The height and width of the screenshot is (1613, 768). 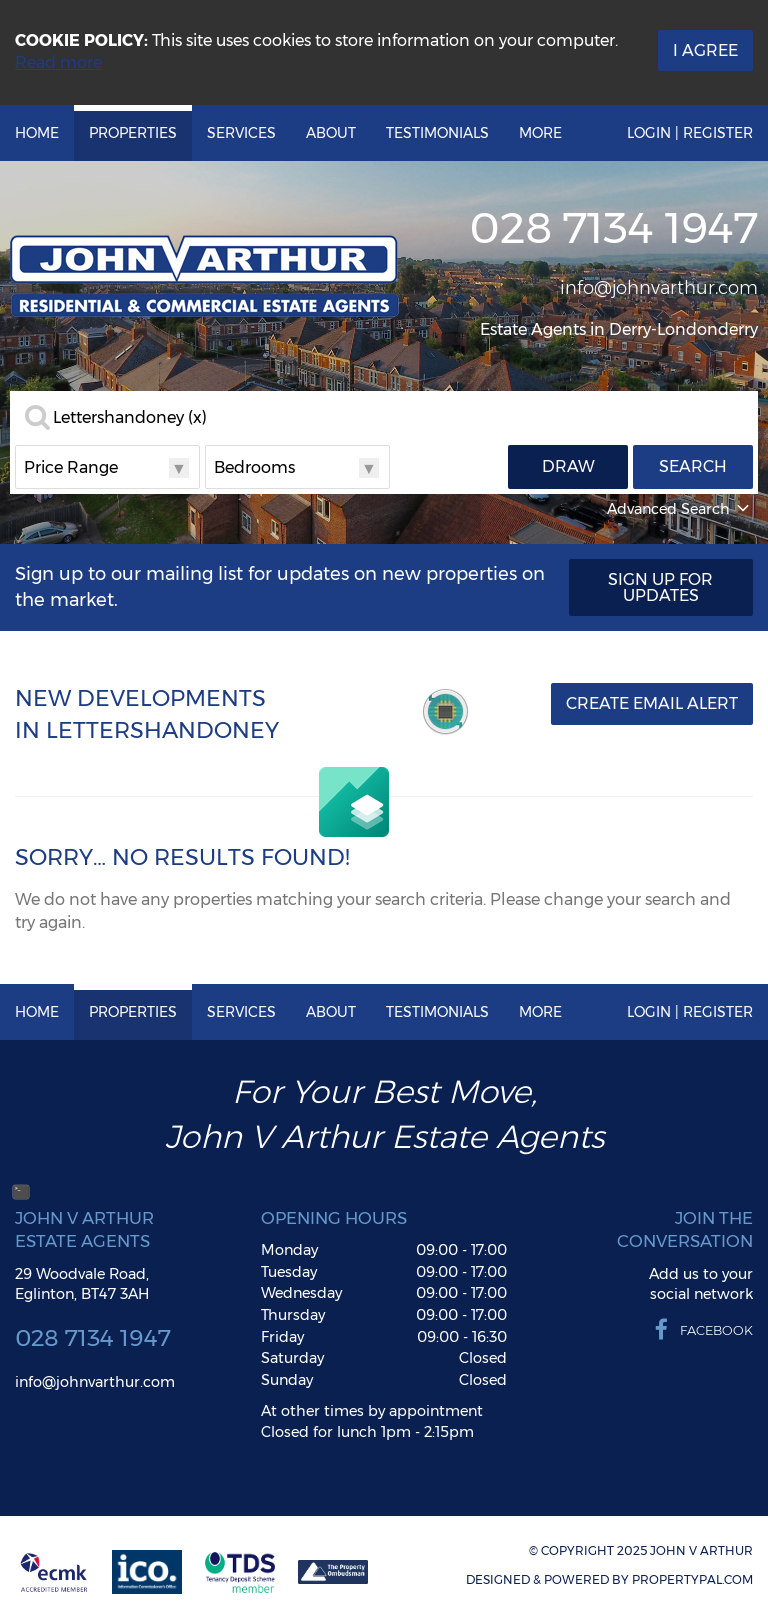 What do you see at coordinates (21, 1192) in the screenshot?
I see `open the terminal application` at bounding box center [21, 1192].